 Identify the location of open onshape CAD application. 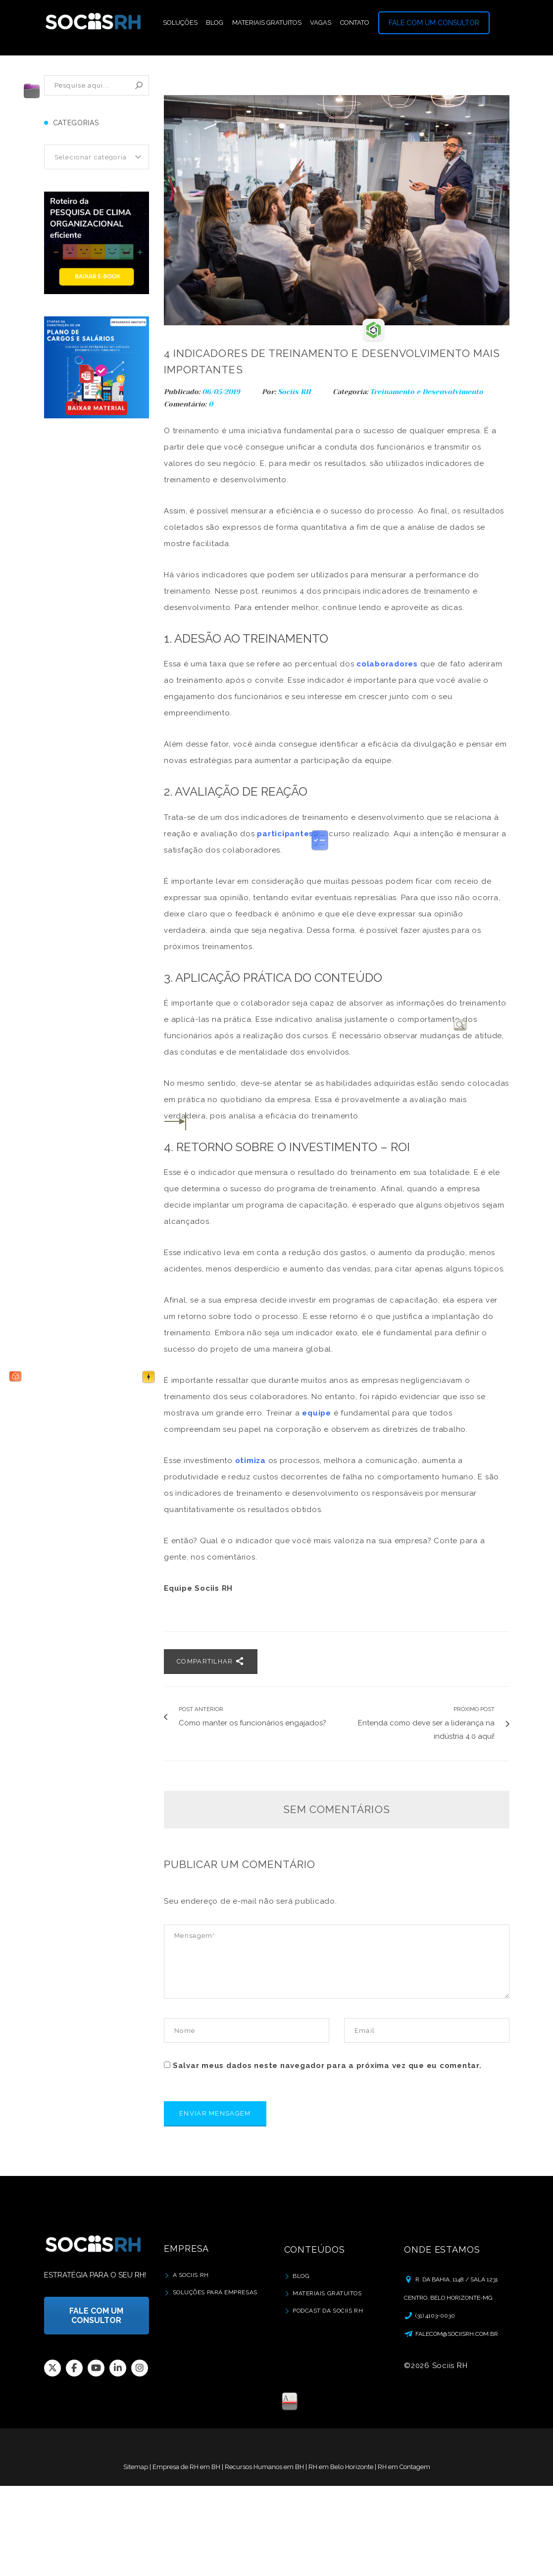
(373, 330).